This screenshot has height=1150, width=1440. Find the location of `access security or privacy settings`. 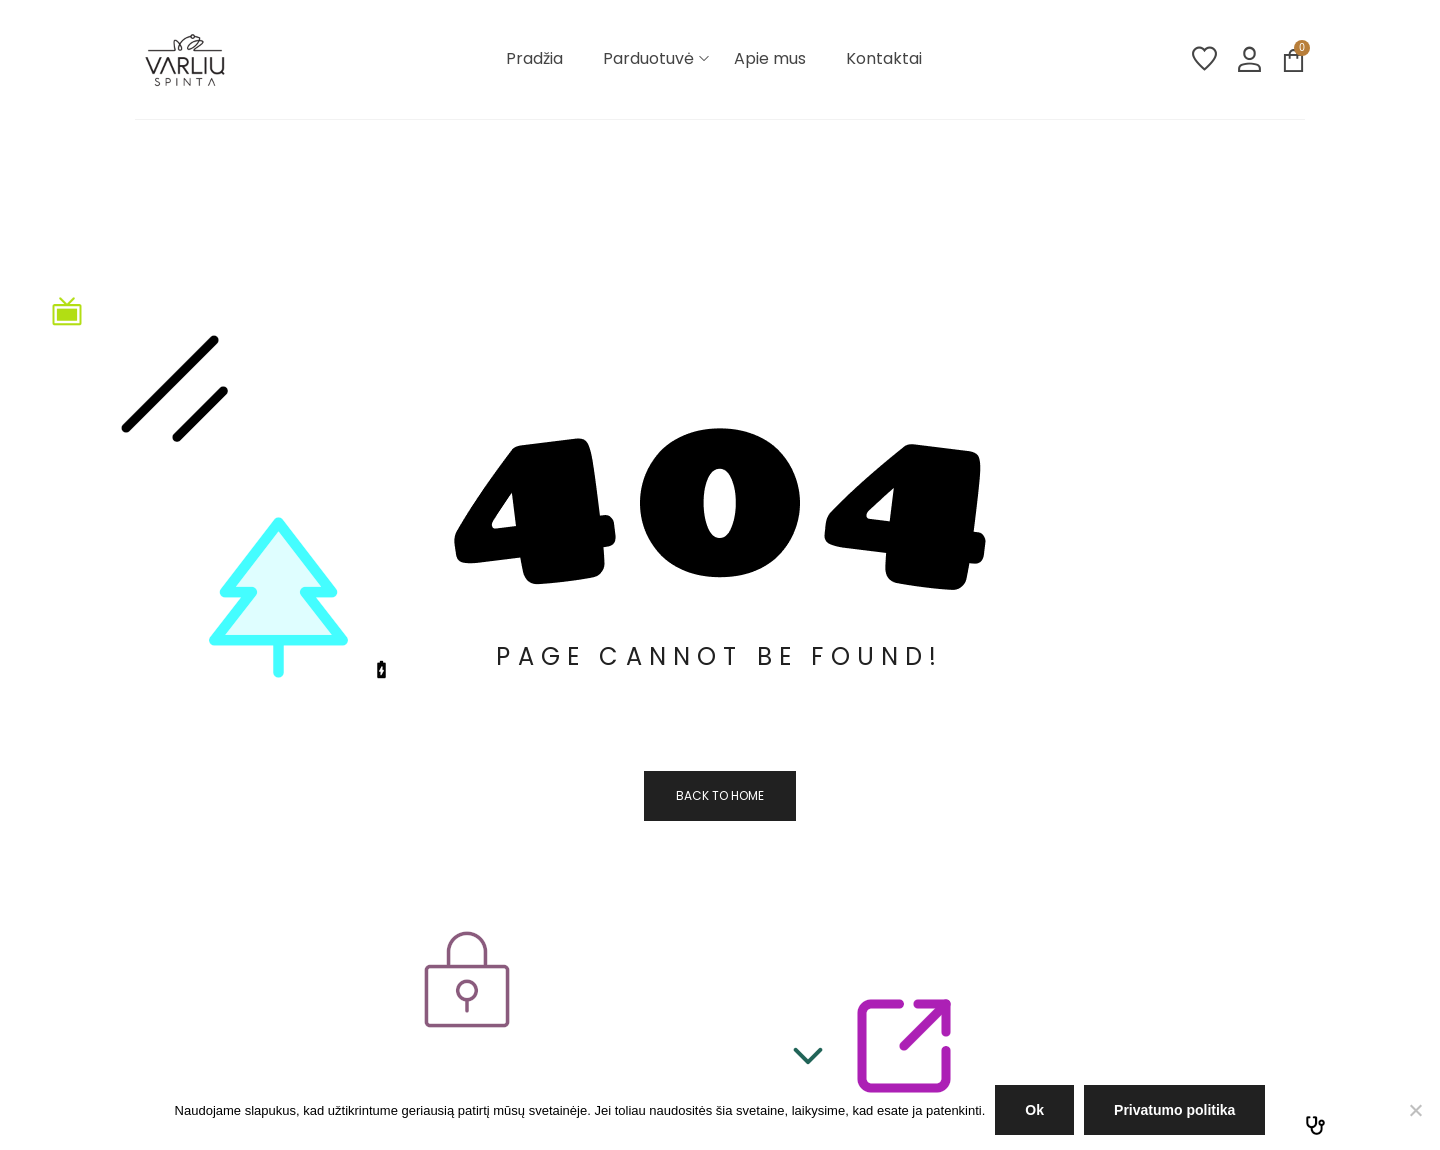

access security or privacy settings is located at coordinates (467, 985).